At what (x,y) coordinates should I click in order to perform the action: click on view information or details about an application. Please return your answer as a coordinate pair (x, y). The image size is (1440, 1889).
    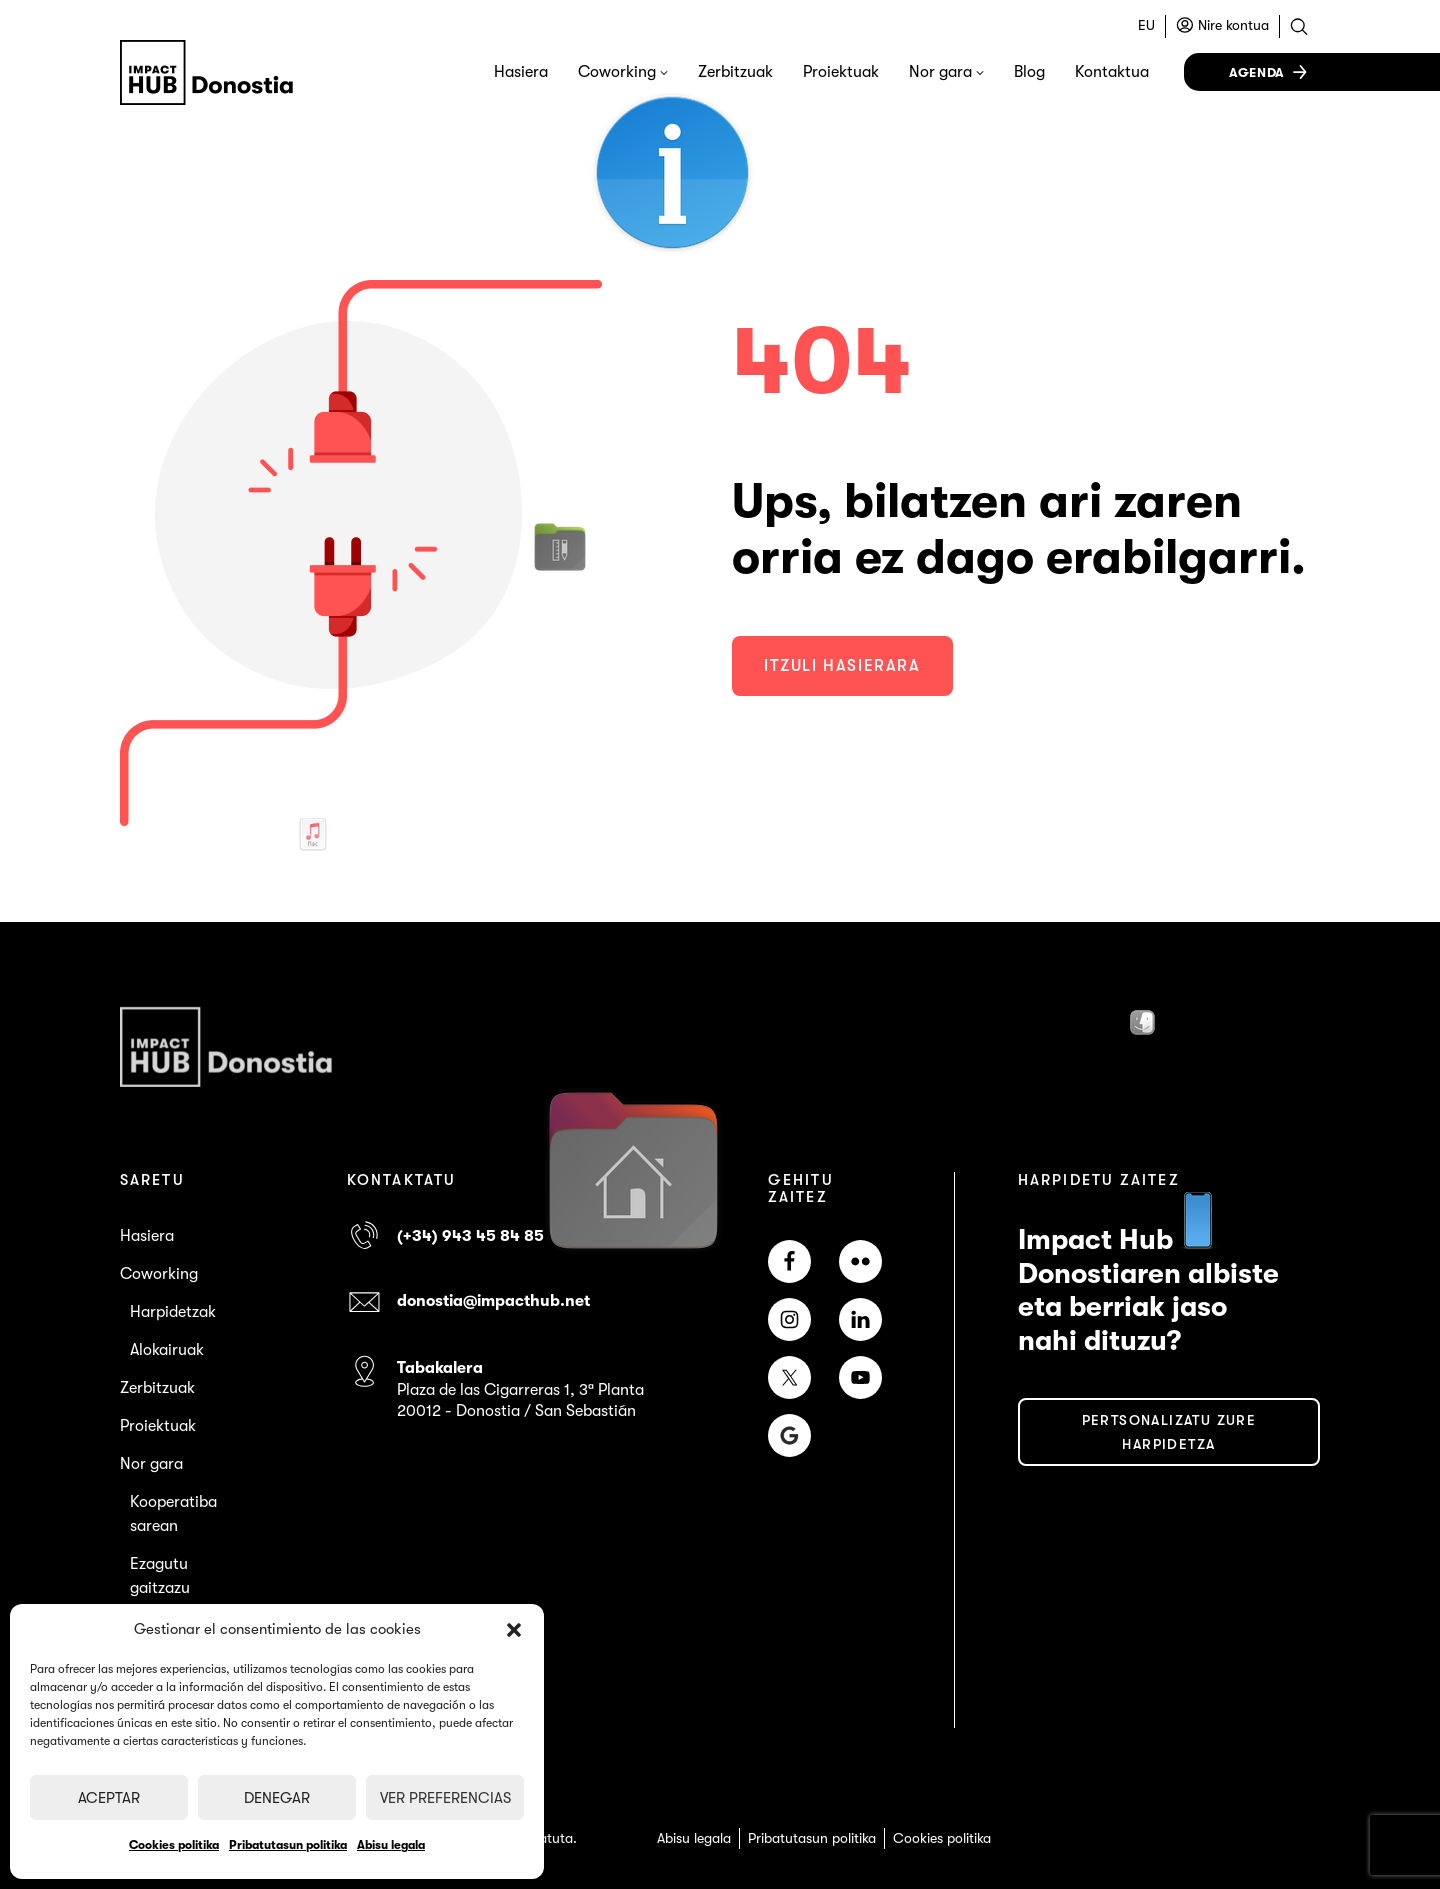
    Looking at the image, I should click on (672, 172).